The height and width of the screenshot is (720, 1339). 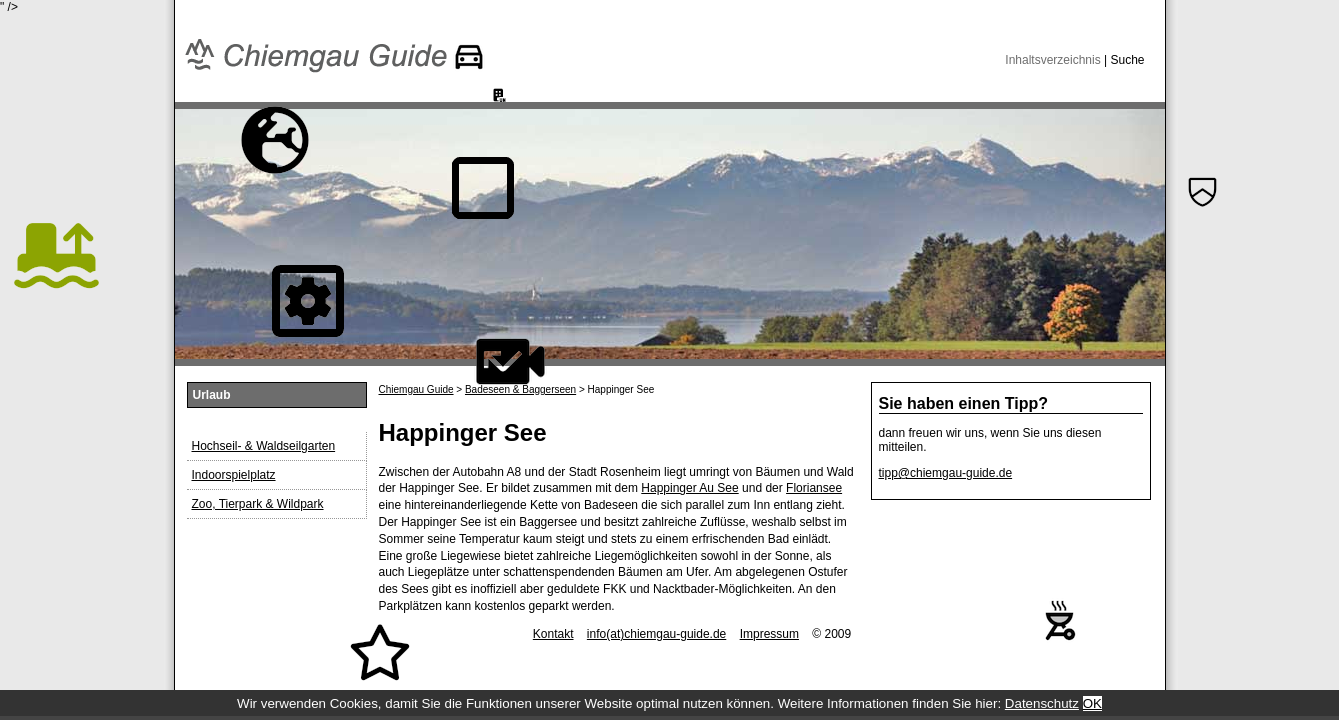 What do you see at coordinates (1059, 620) in the screenshot?
I see `access outdoor cooking or grilling recipes` at bounding box center [1059, 620].